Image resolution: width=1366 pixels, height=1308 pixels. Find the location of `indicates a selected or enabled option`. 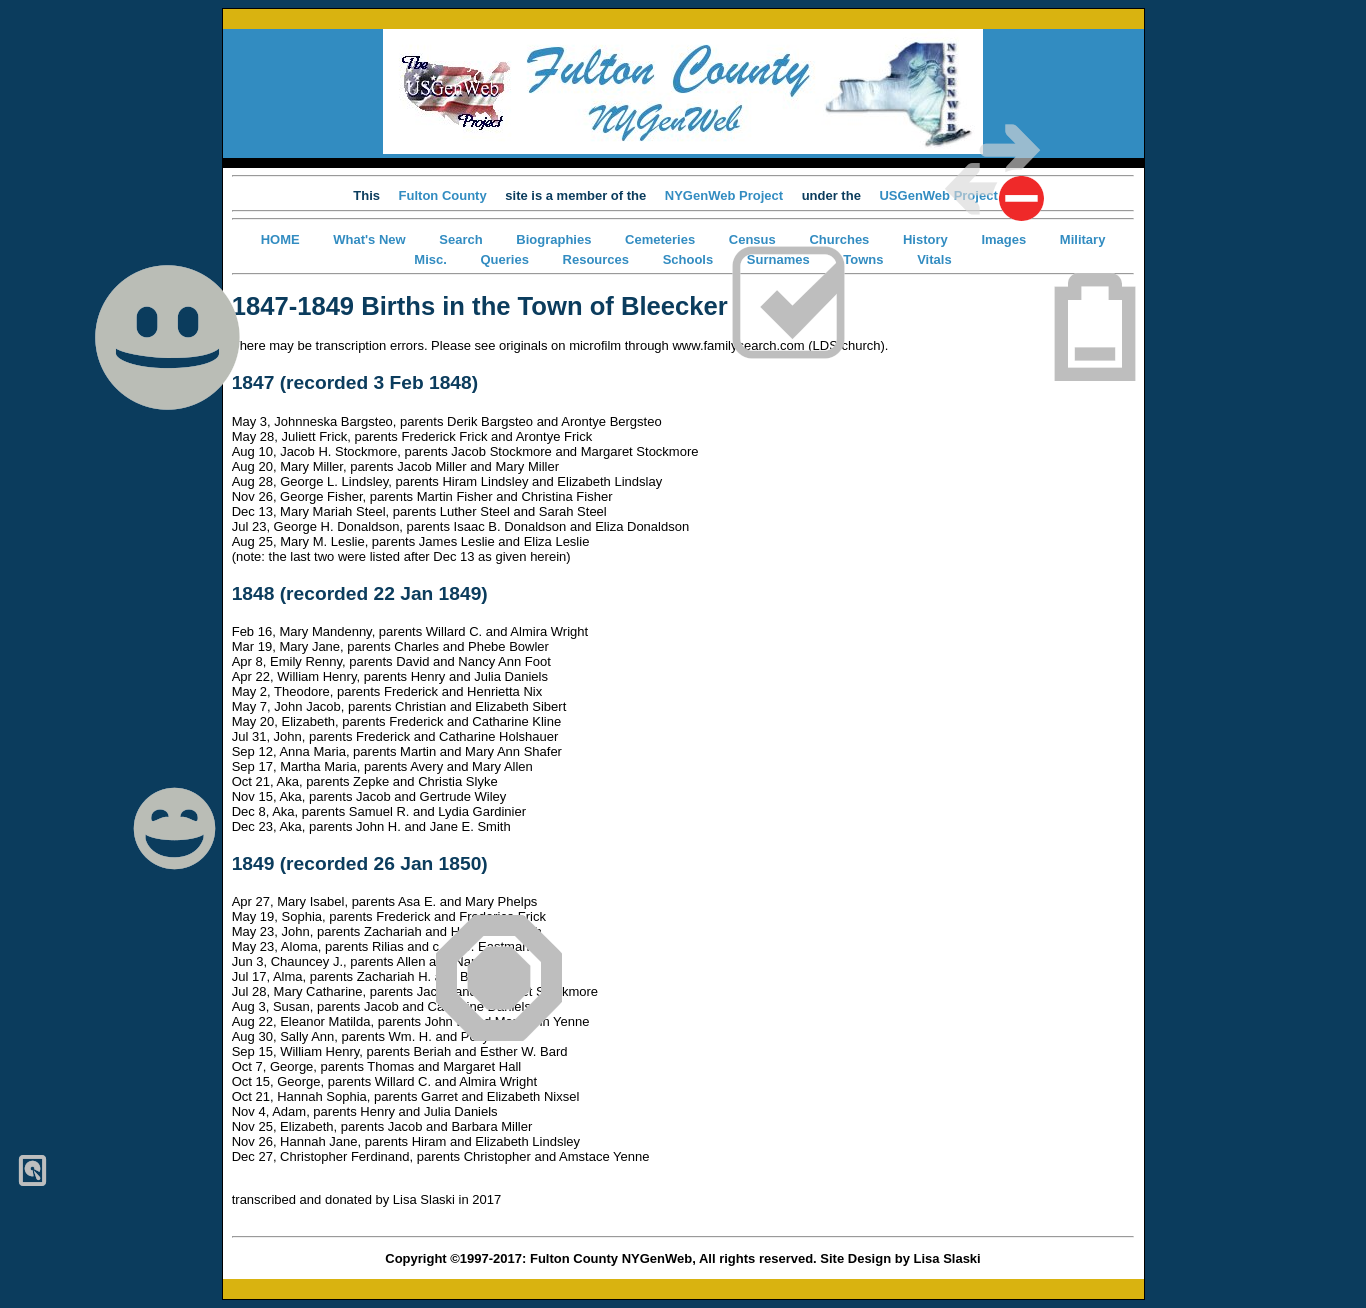

indicates a selected or enabled option is located at coordinates (788, 302).